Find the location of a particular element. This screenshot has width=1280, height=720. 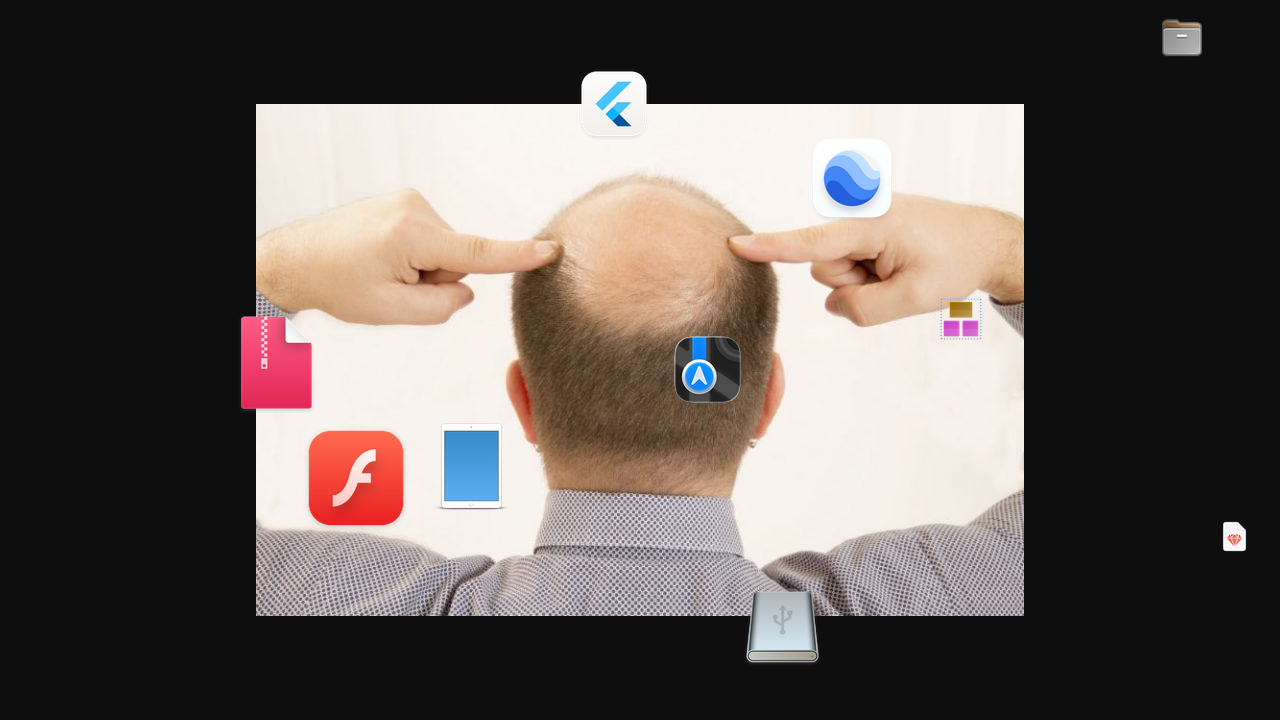

open the Flutter development application is located at coordinates (614, 104).